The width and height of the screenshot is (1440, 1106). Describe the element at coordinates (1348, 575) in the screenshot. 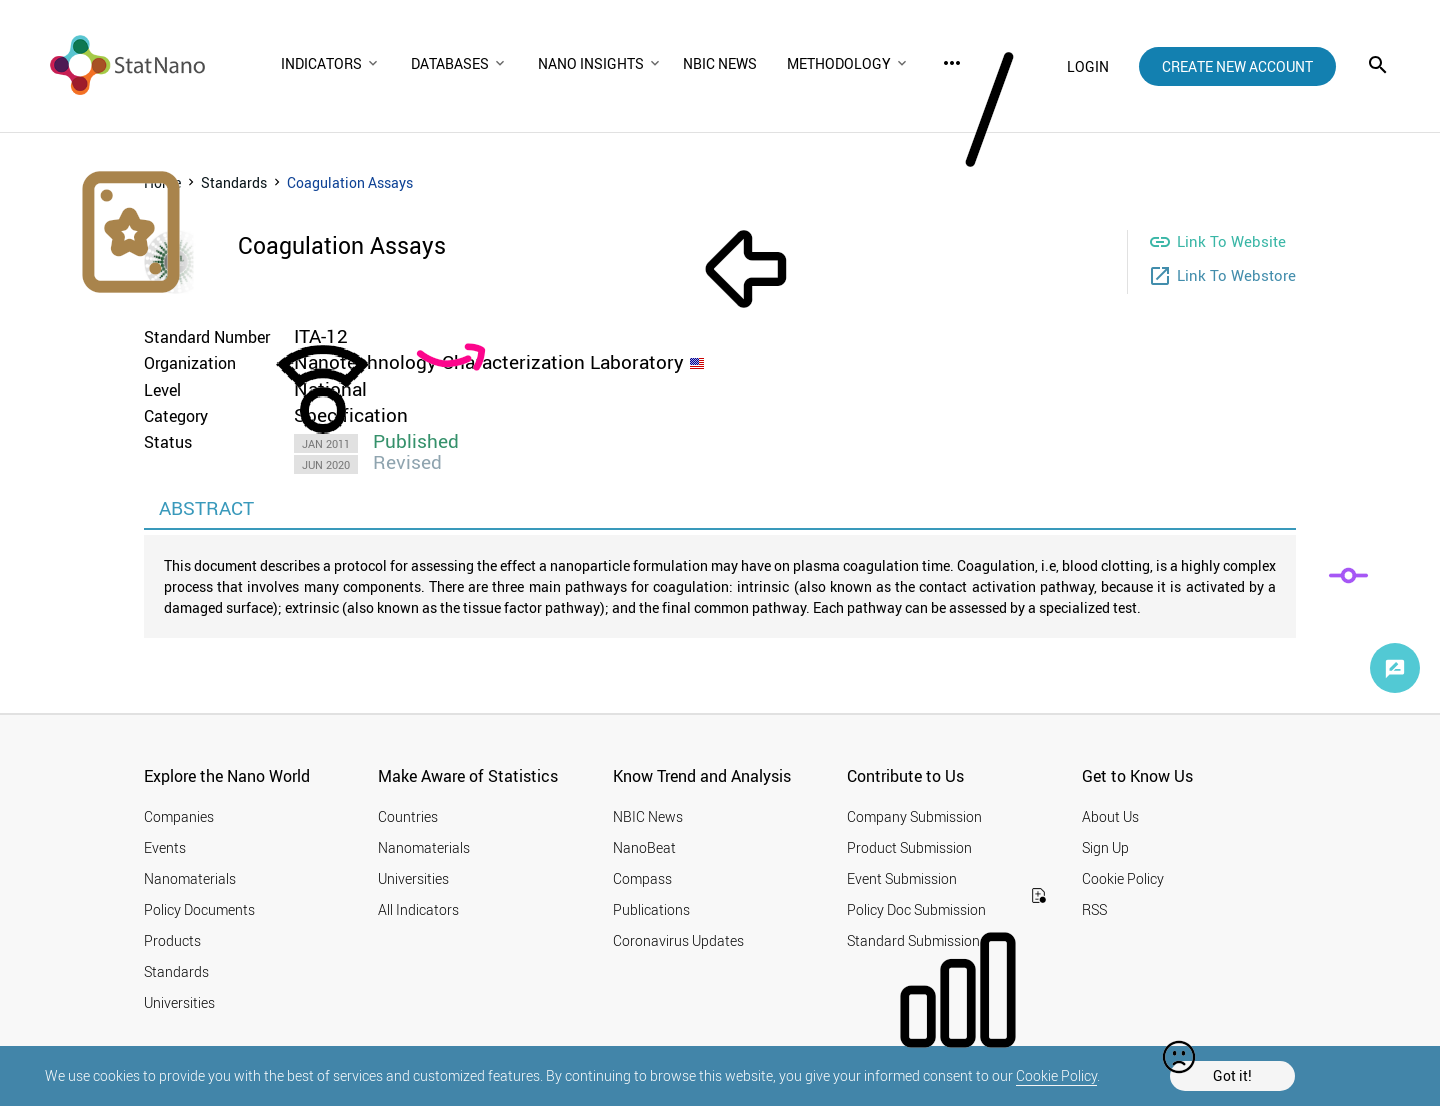

I see `view commit history on current branch` at that location.